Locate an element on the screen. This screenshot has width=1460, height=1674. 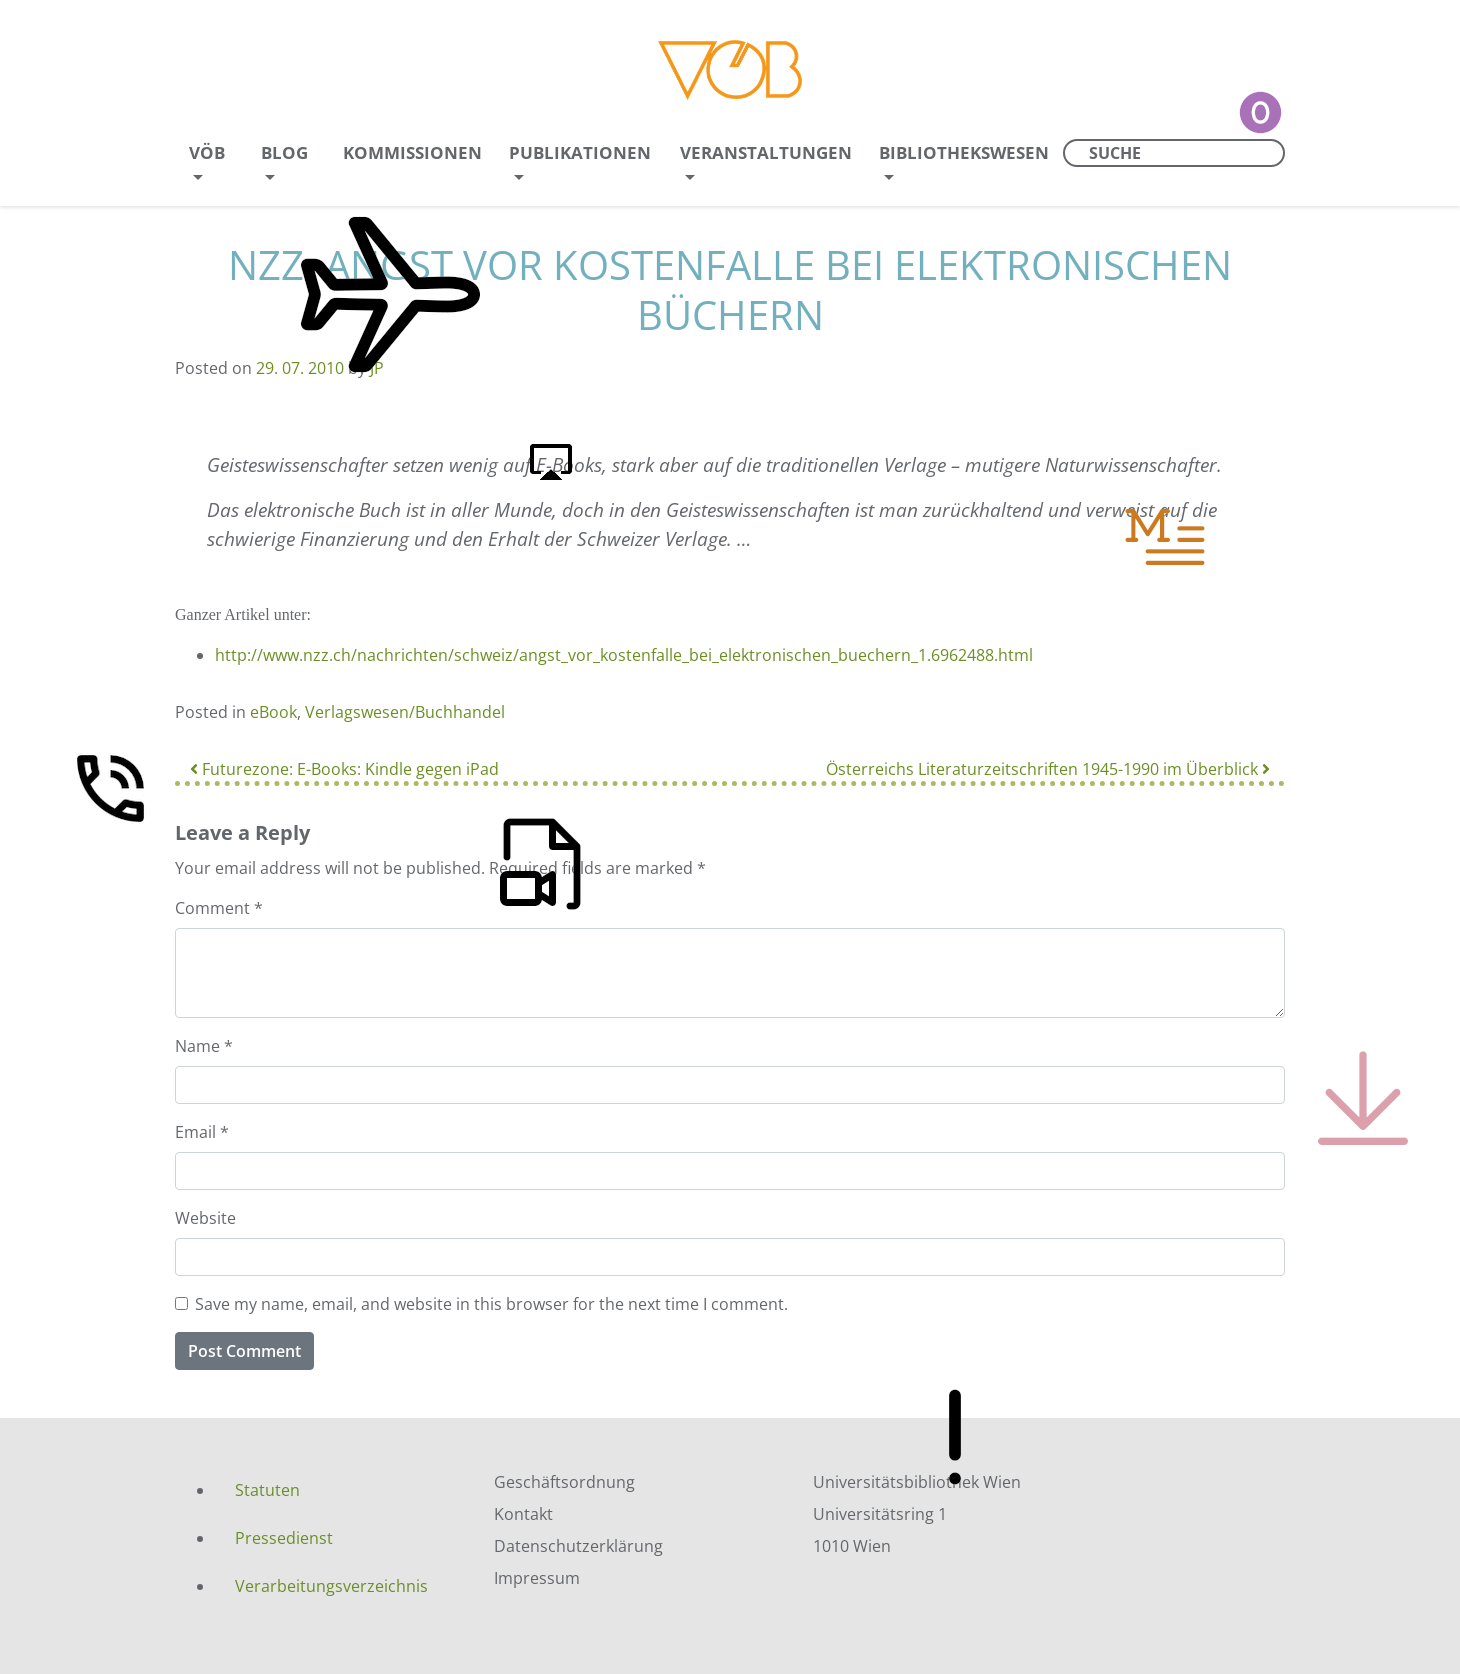
open a video file is located at coordinates (542, 864).